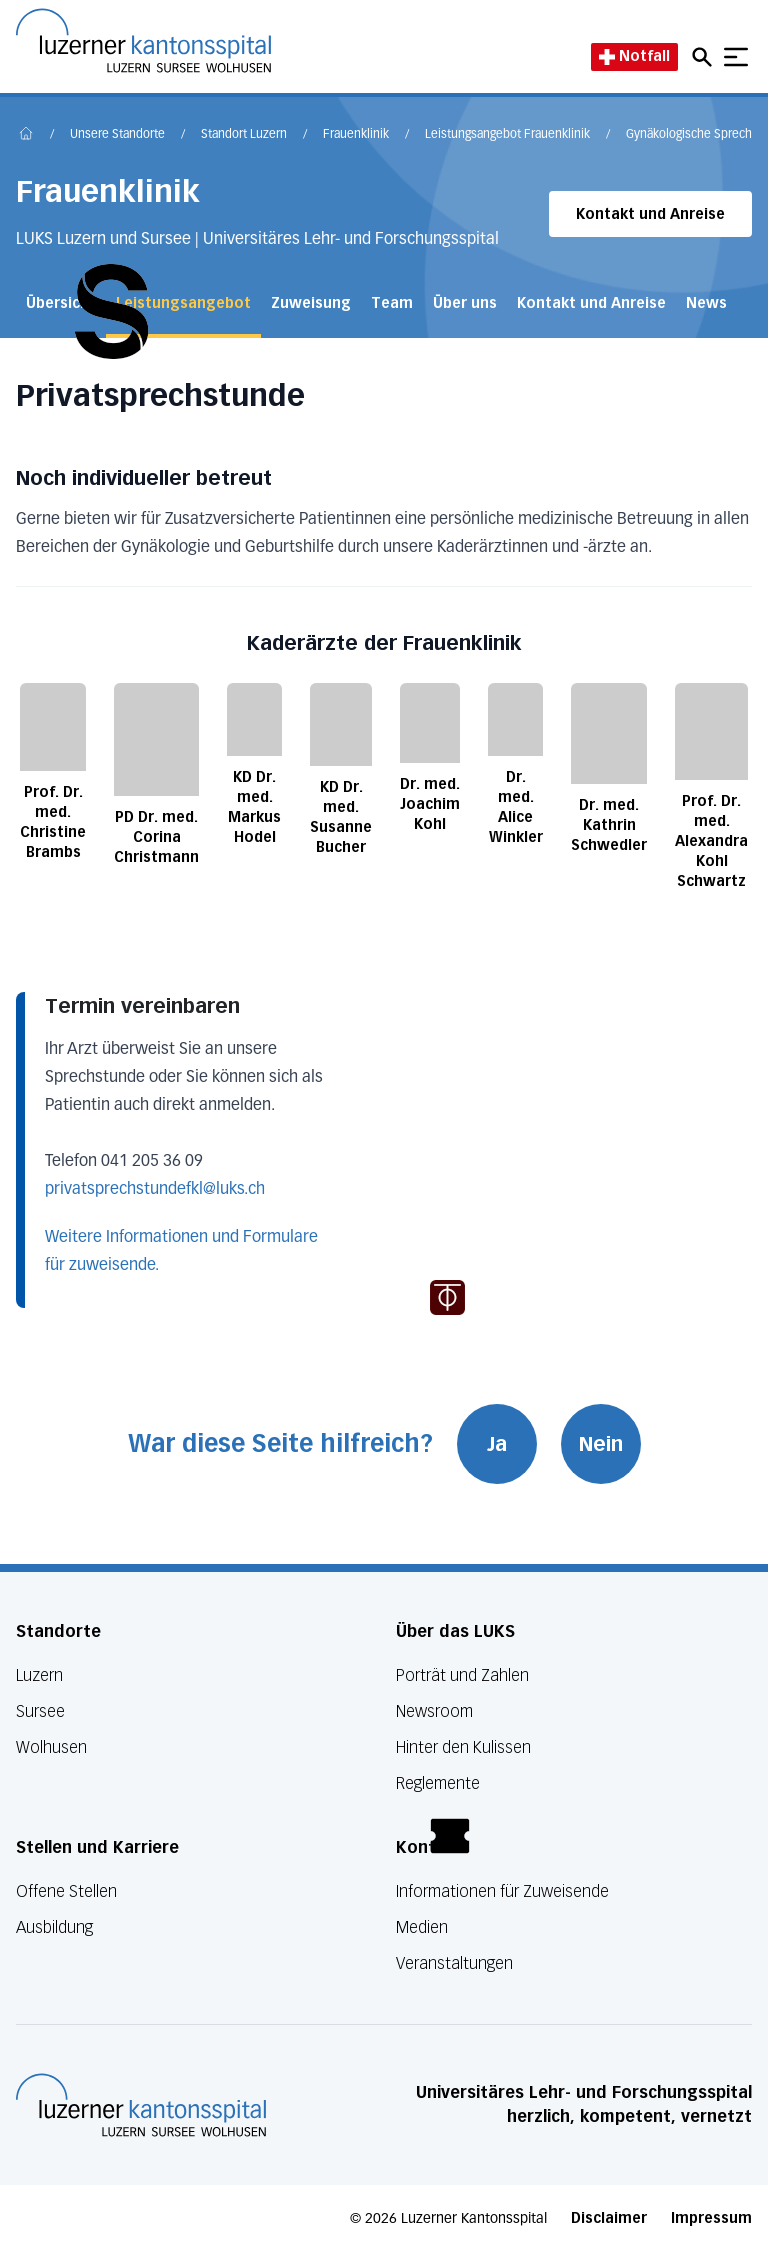 The width and height of the screenshot is (768, 2253). I want to click on navigate to Sanity CMS integration, so click(111, 311).